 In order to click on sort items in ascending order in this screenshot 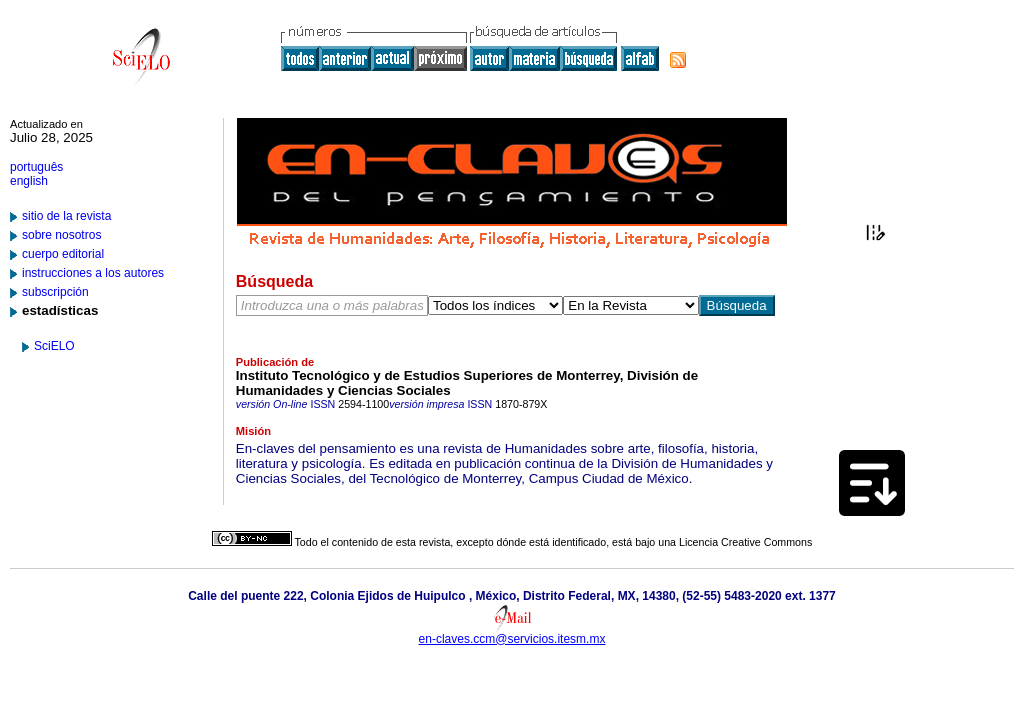, I will do `click(872, 483)`.